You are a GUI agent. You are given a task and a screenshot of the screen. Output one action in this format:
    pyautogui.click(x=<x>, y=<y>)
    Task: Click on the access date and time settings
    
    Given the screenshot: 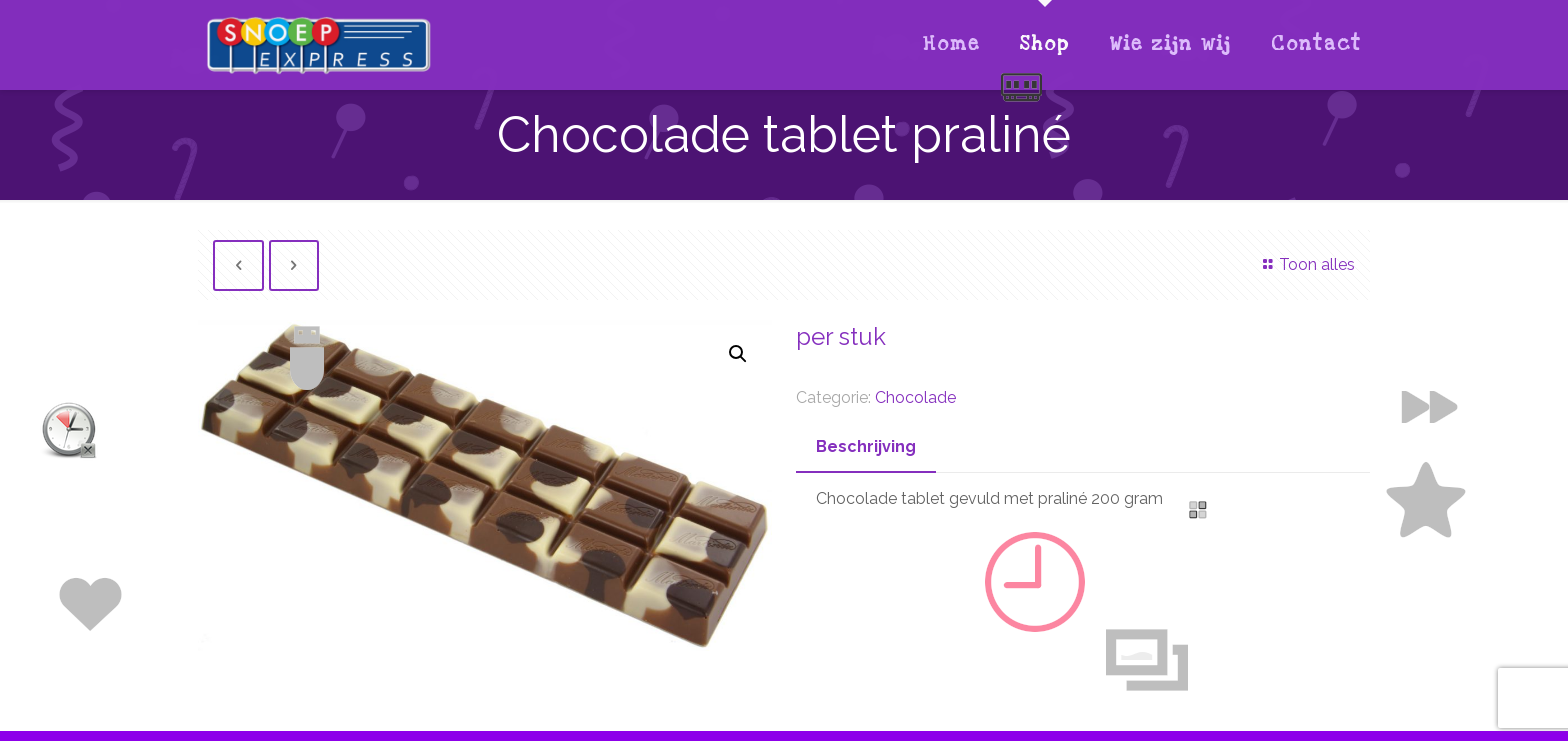 What is the action you would take?
    pyautogui.click(x=1035, y=582)
    